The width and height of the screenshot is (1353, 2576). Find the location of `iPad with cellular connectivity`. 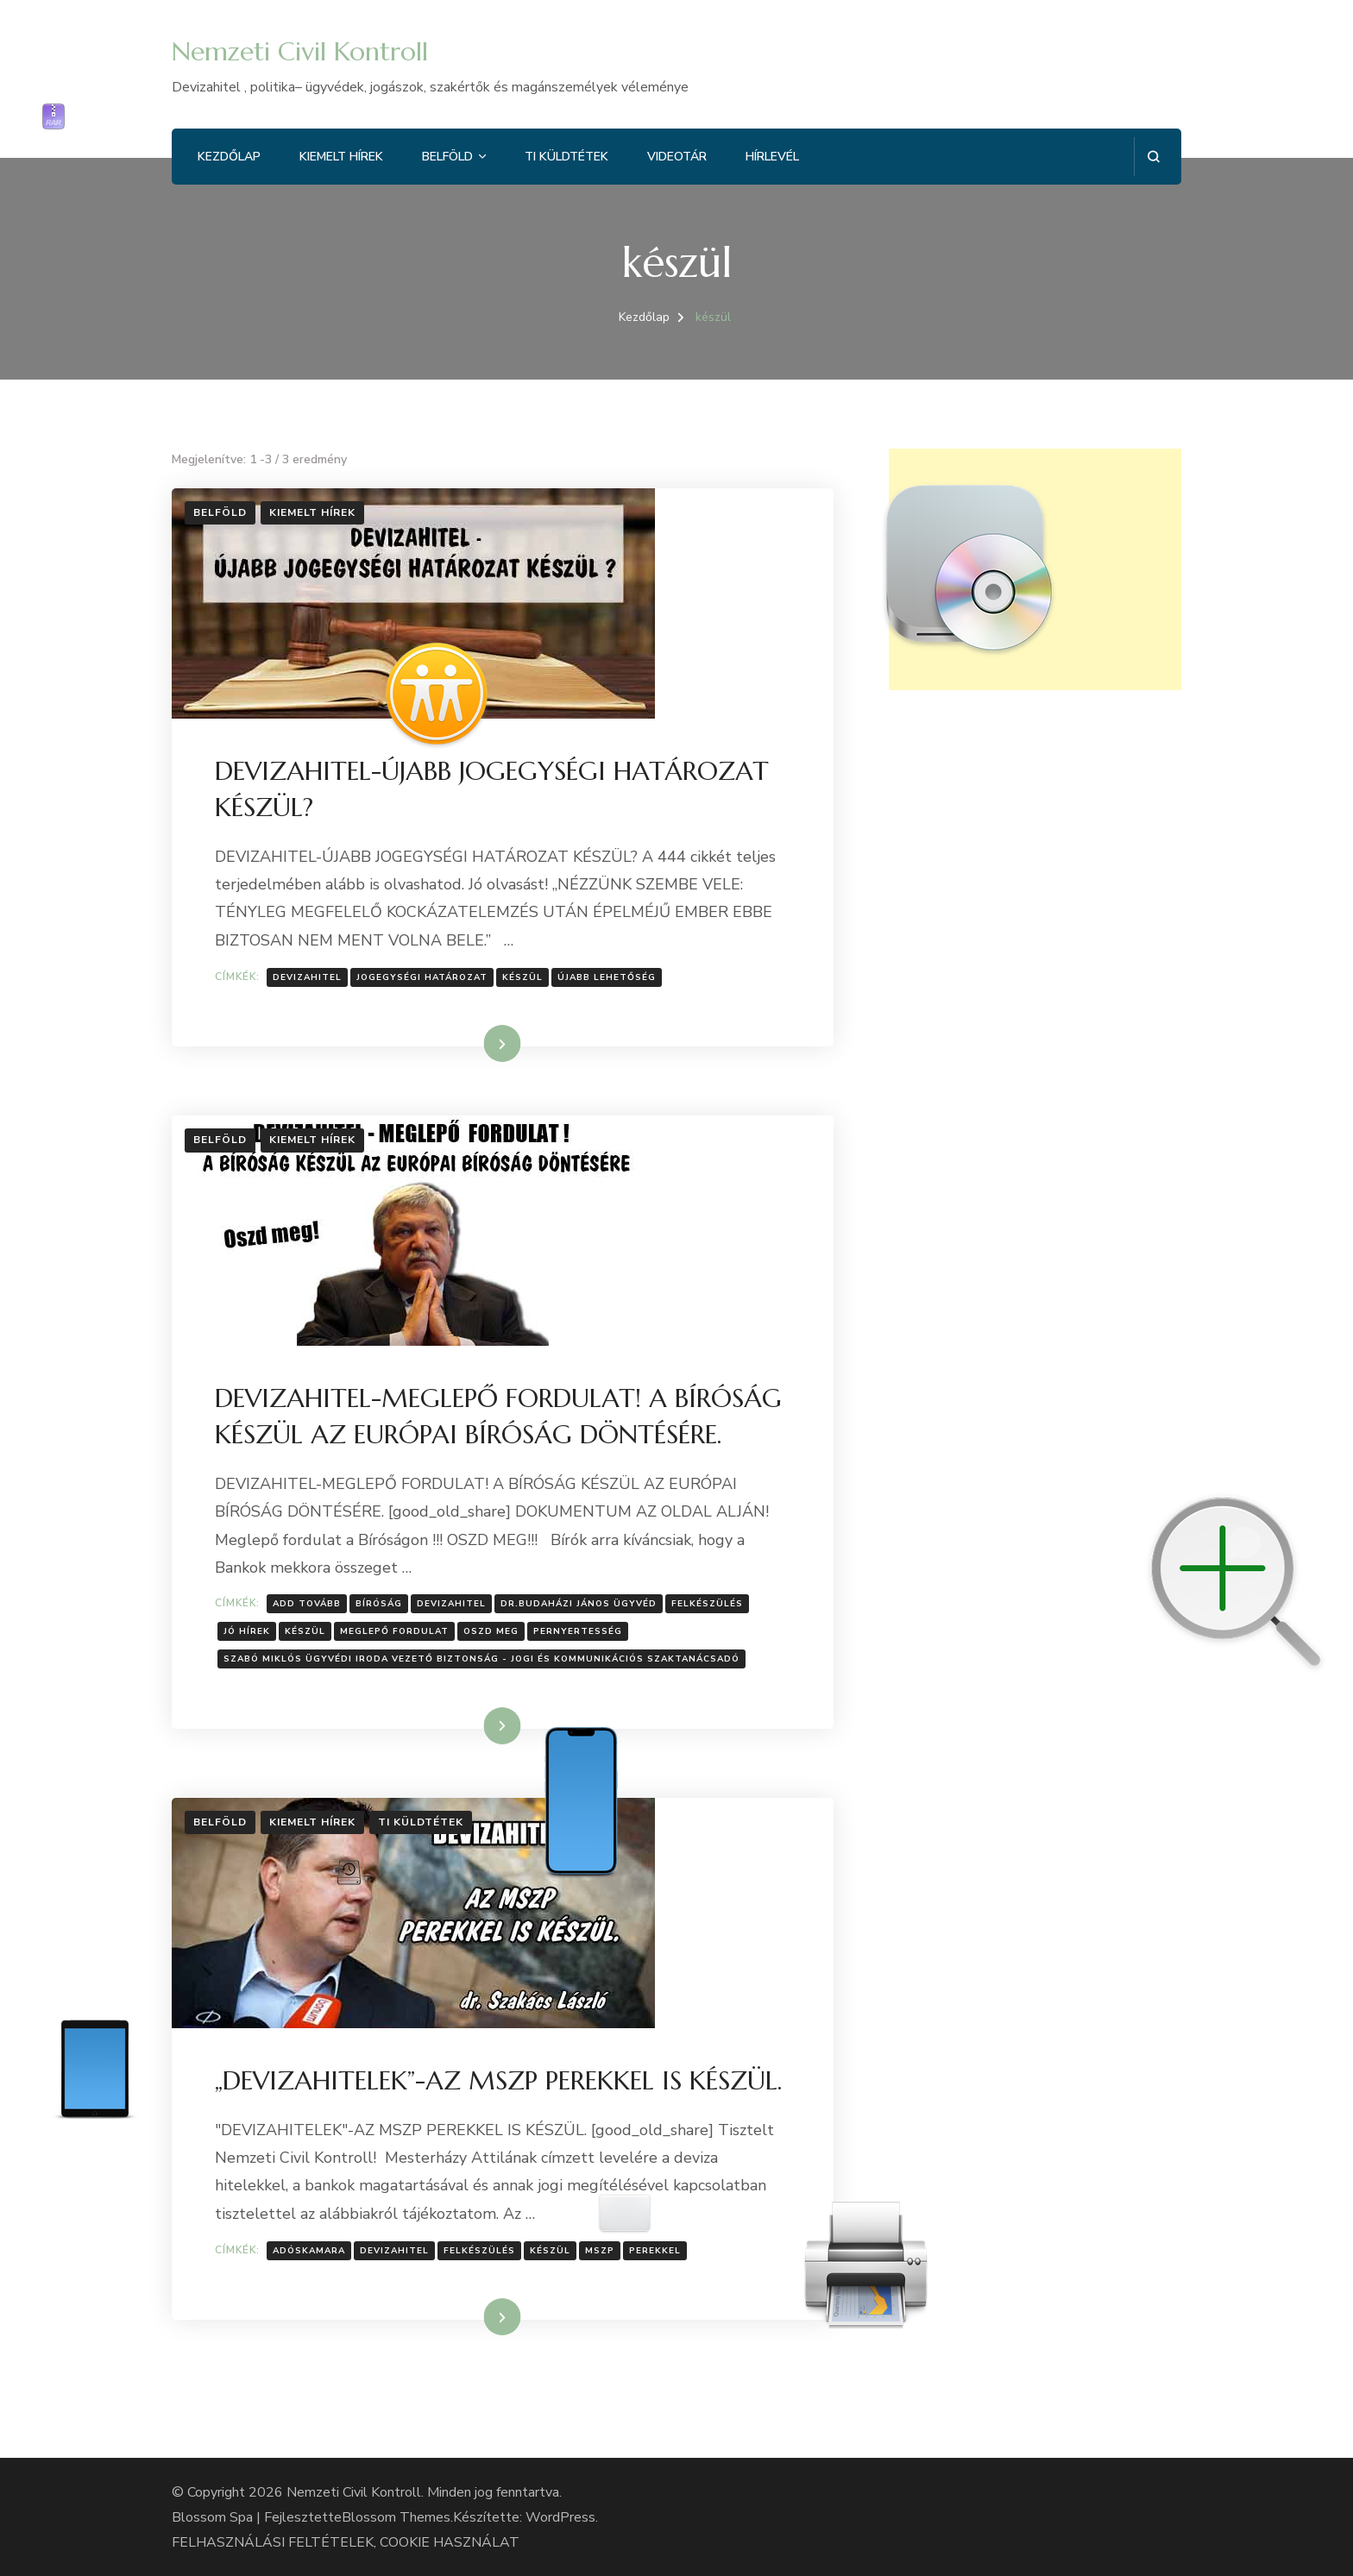

iPad with cellular connectivity is located at coordinates (95, 2070).